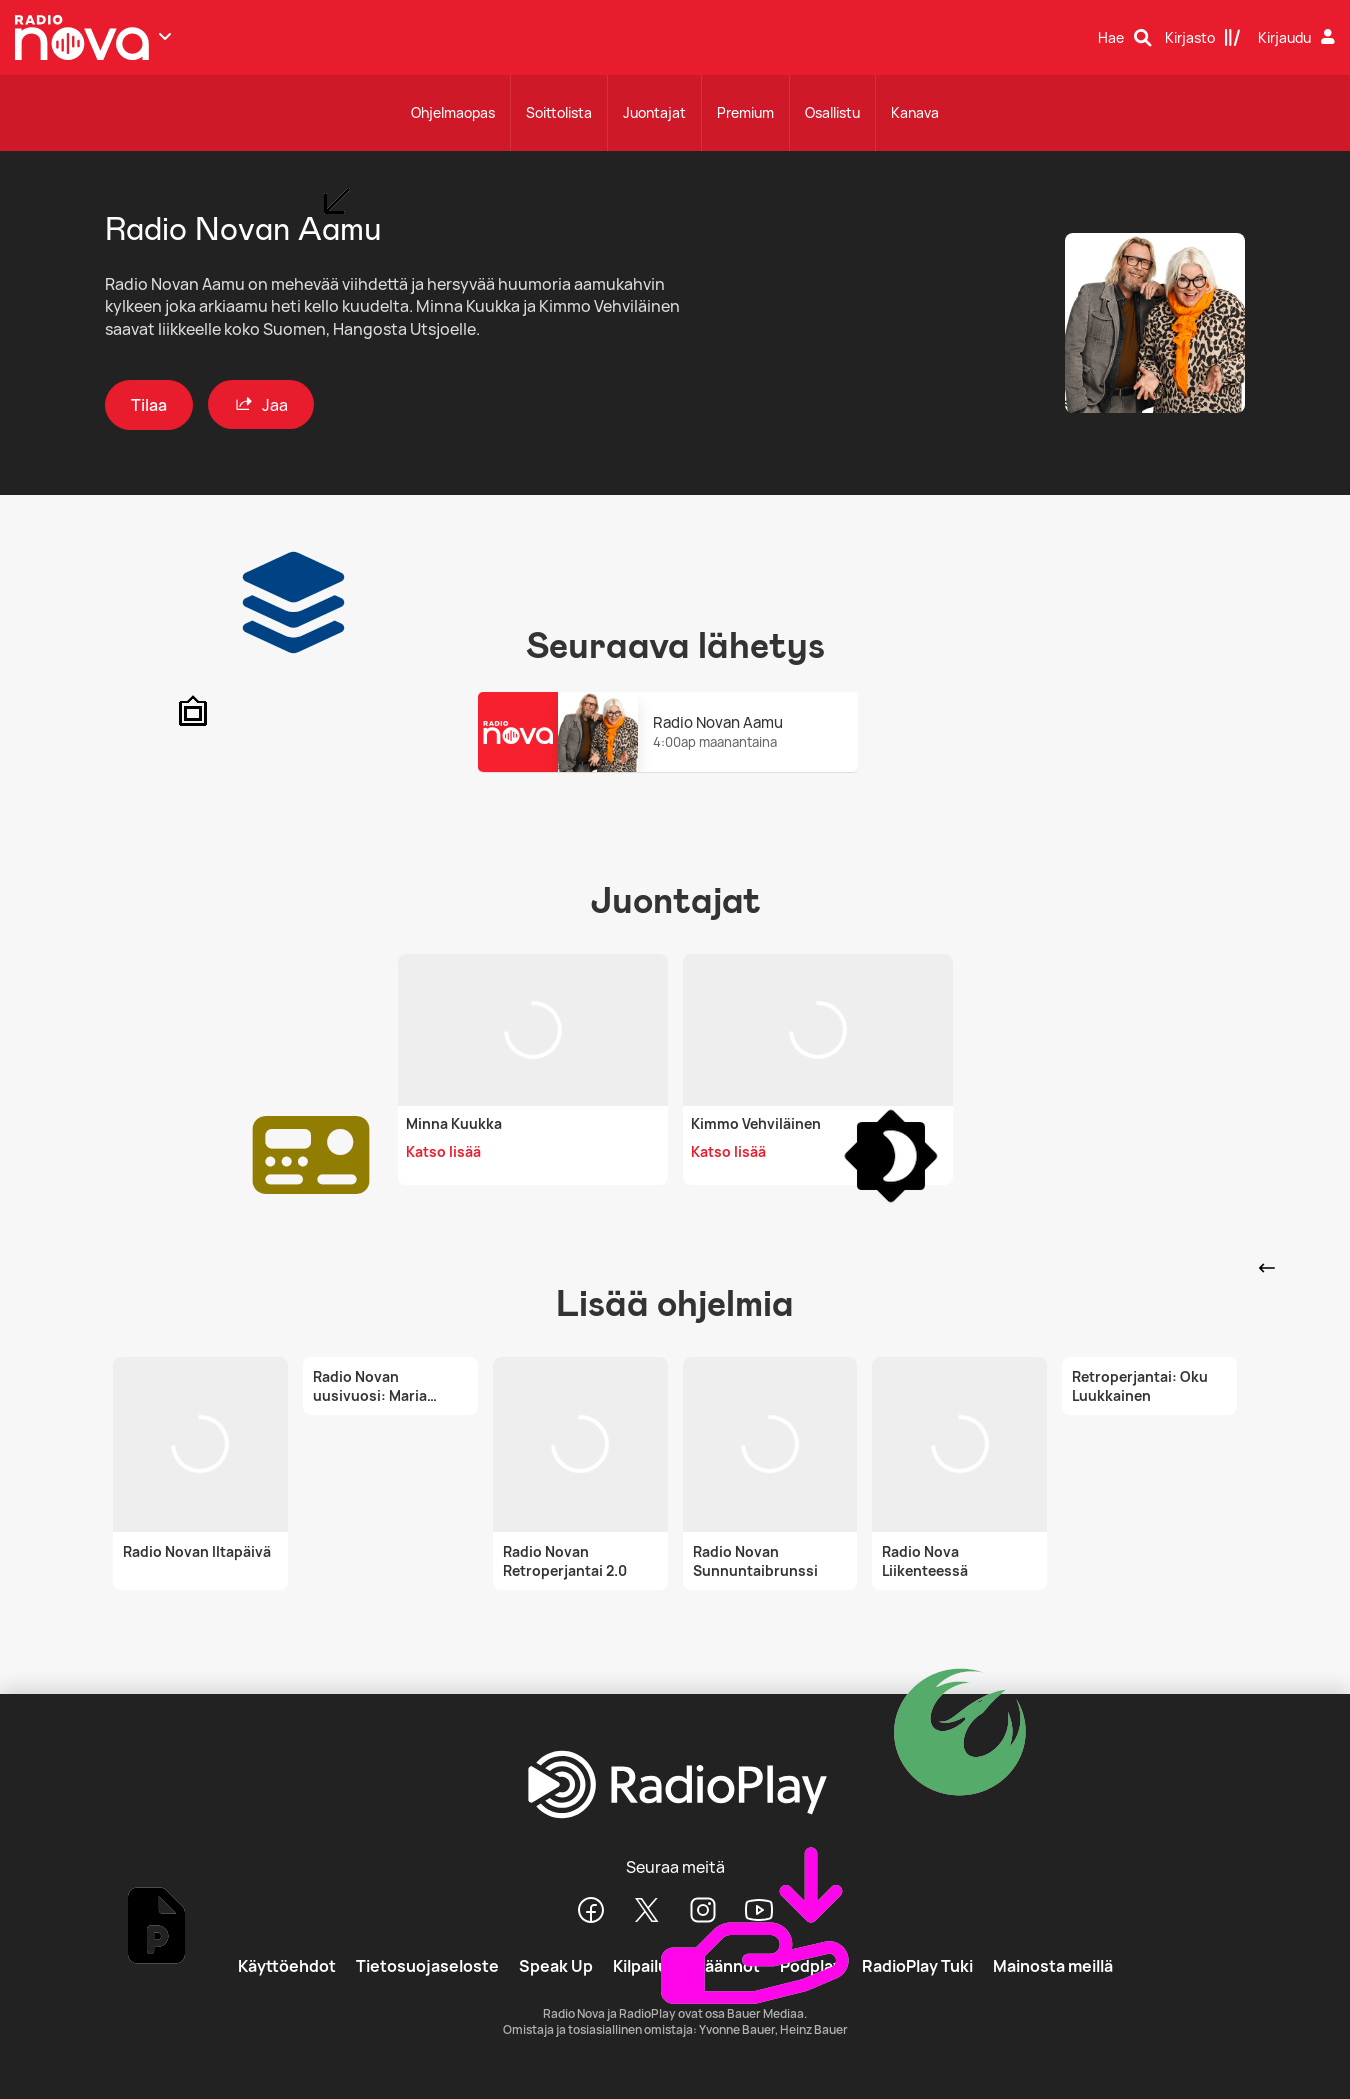 The image size is (1350, 2099). I want to click on go back to the previous page, so click(1267, 1268).